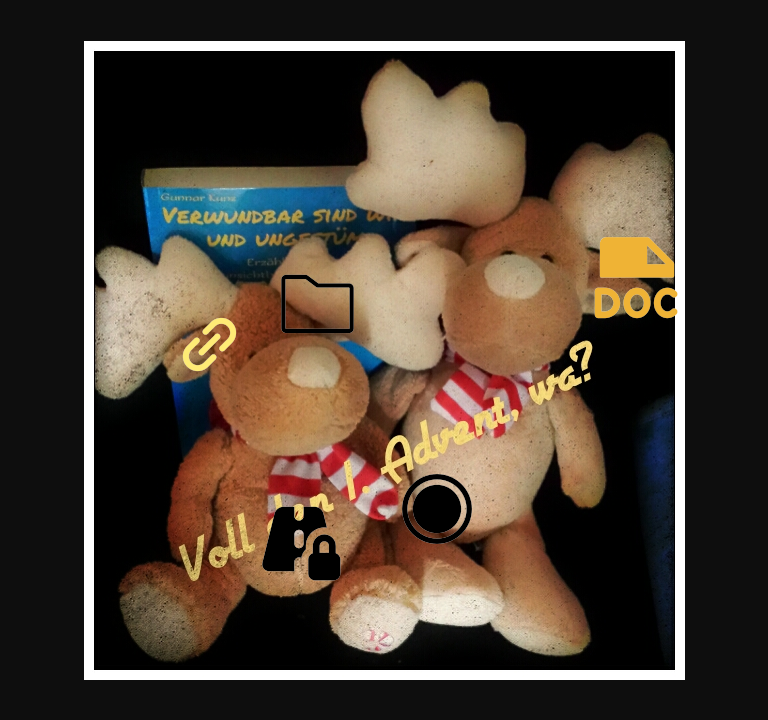  I want to click on copy or share a link, so click(209, 344).